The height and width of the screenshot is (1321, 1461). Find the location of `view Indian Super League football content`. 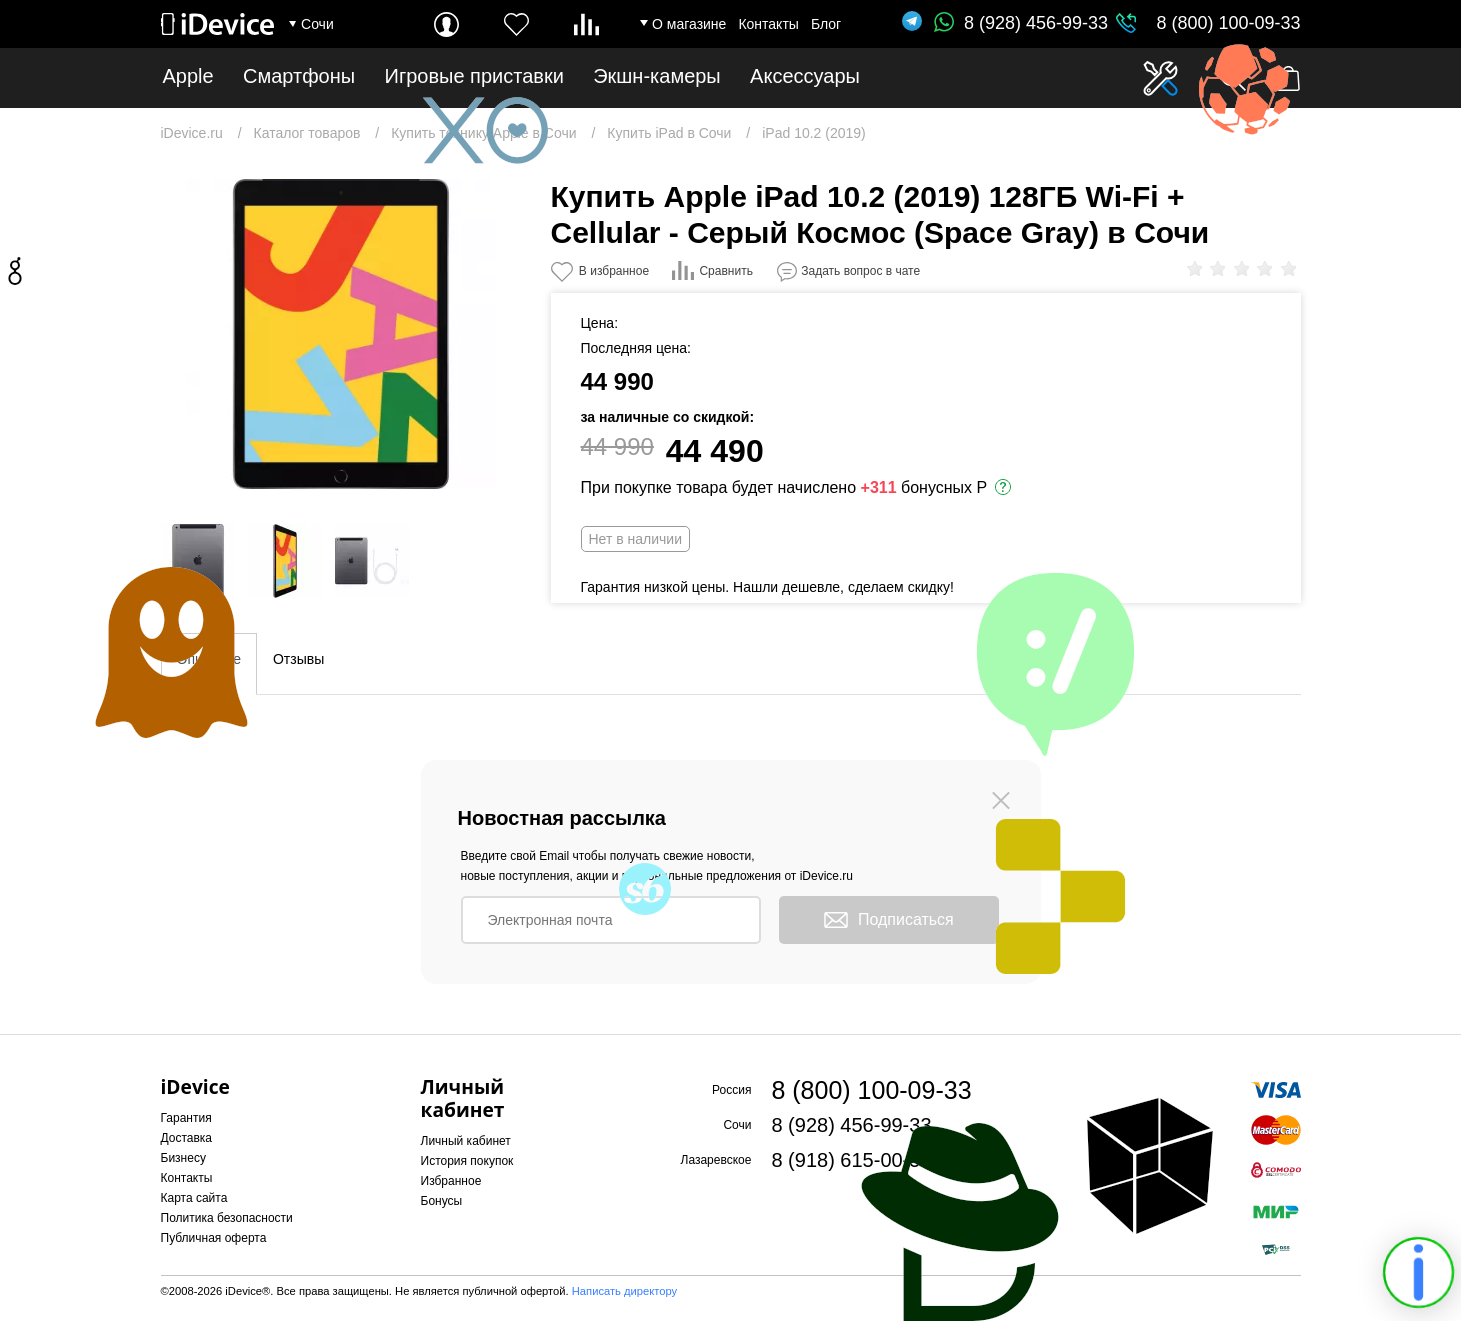

view Indian Super League football content is located at coordinates (1244, 89).